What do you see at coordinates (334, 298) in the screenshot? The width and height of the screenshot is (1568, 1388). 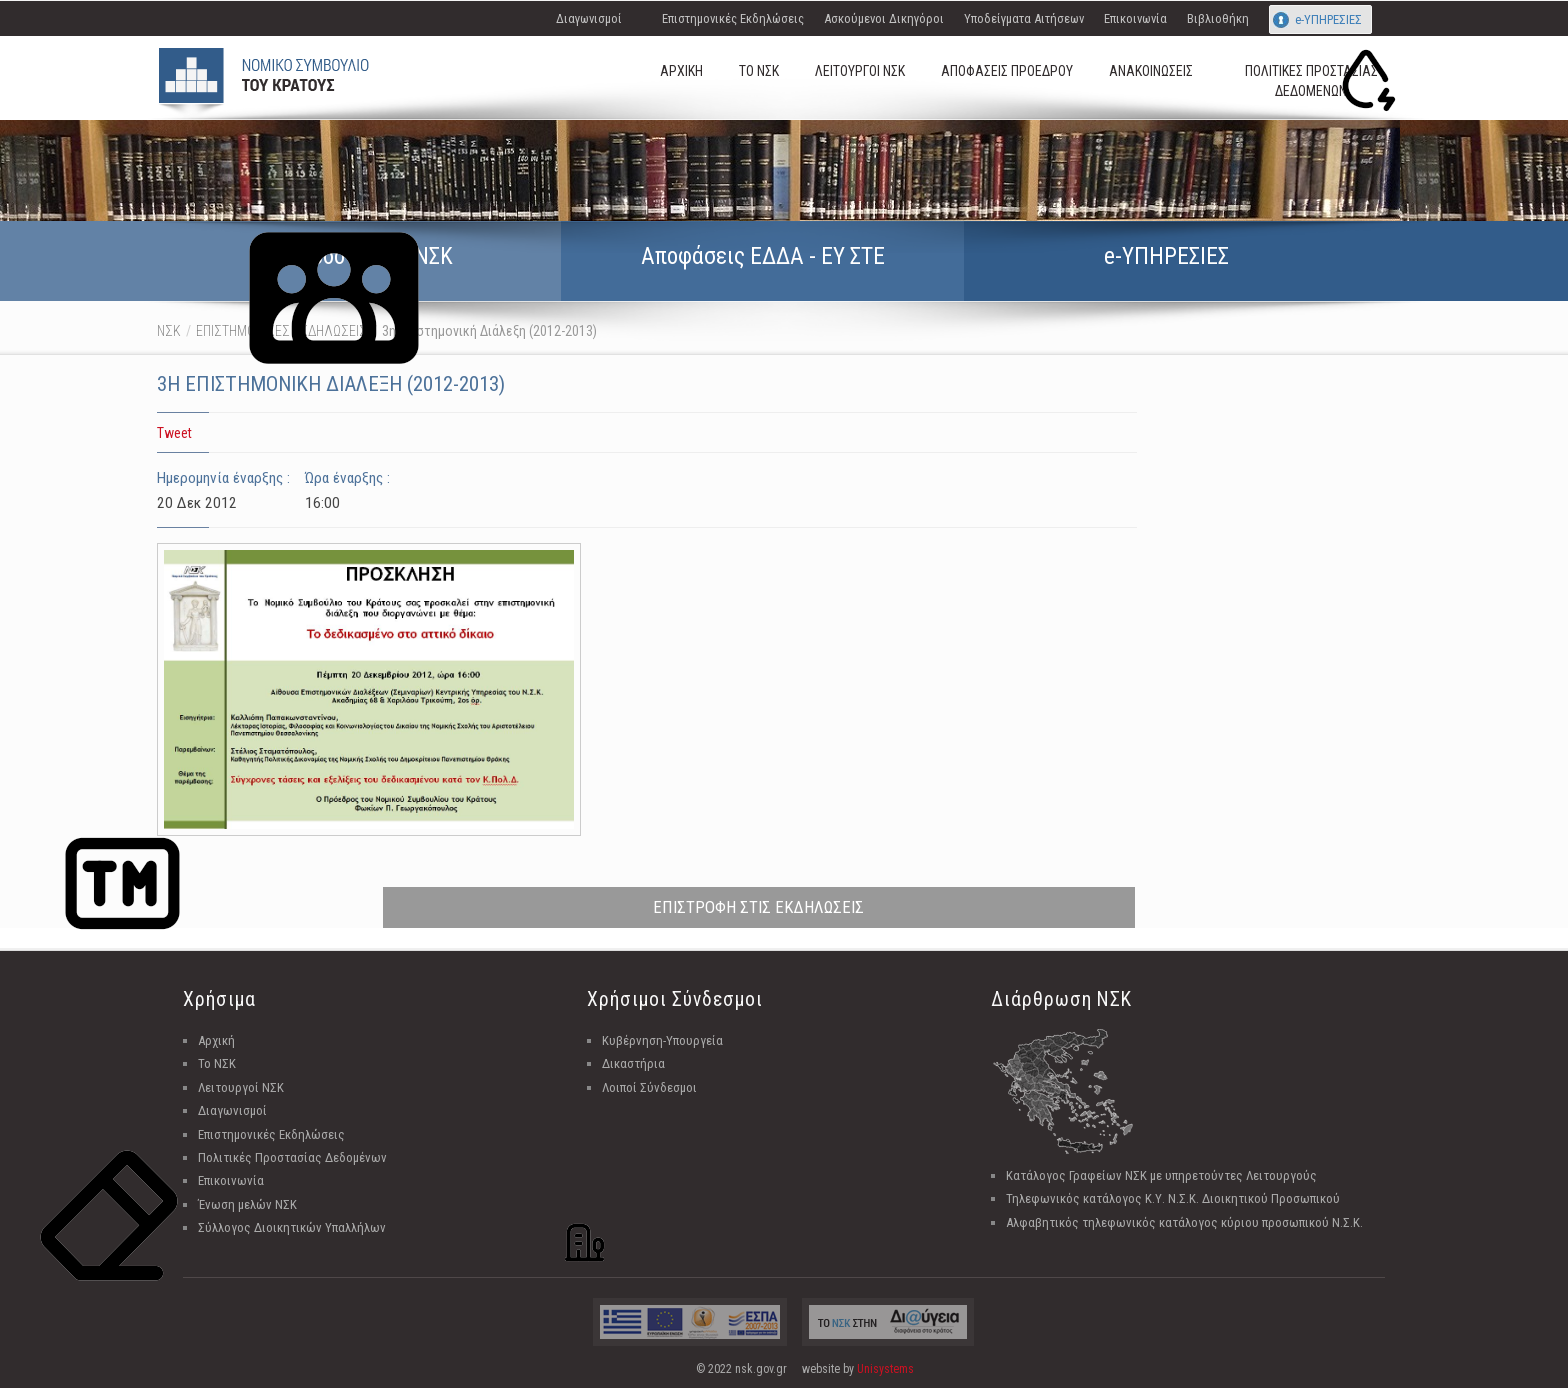 I see `view team or group members` at bounding box center [334, 298].